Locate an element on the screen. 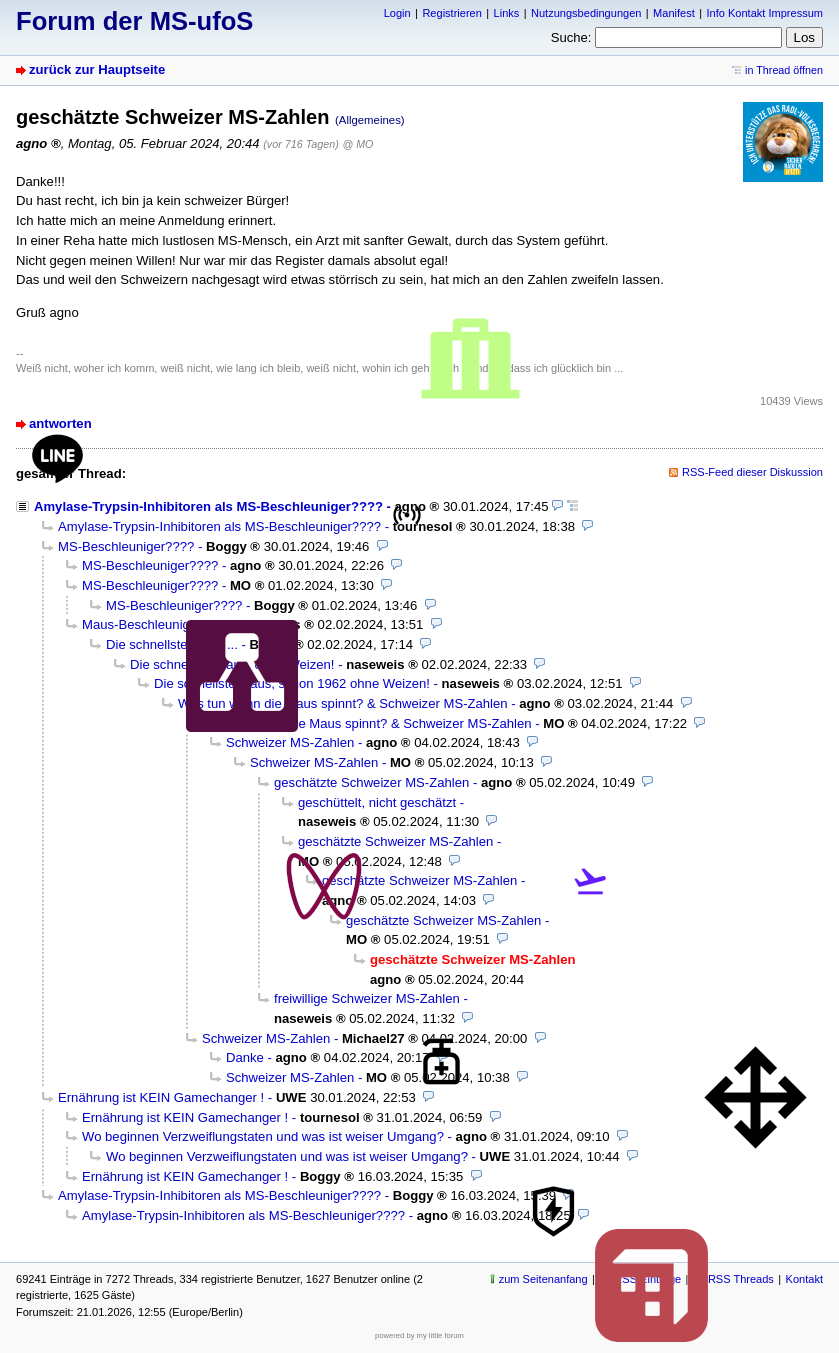  drag to reposition element is located at coordinates (755, 1097).